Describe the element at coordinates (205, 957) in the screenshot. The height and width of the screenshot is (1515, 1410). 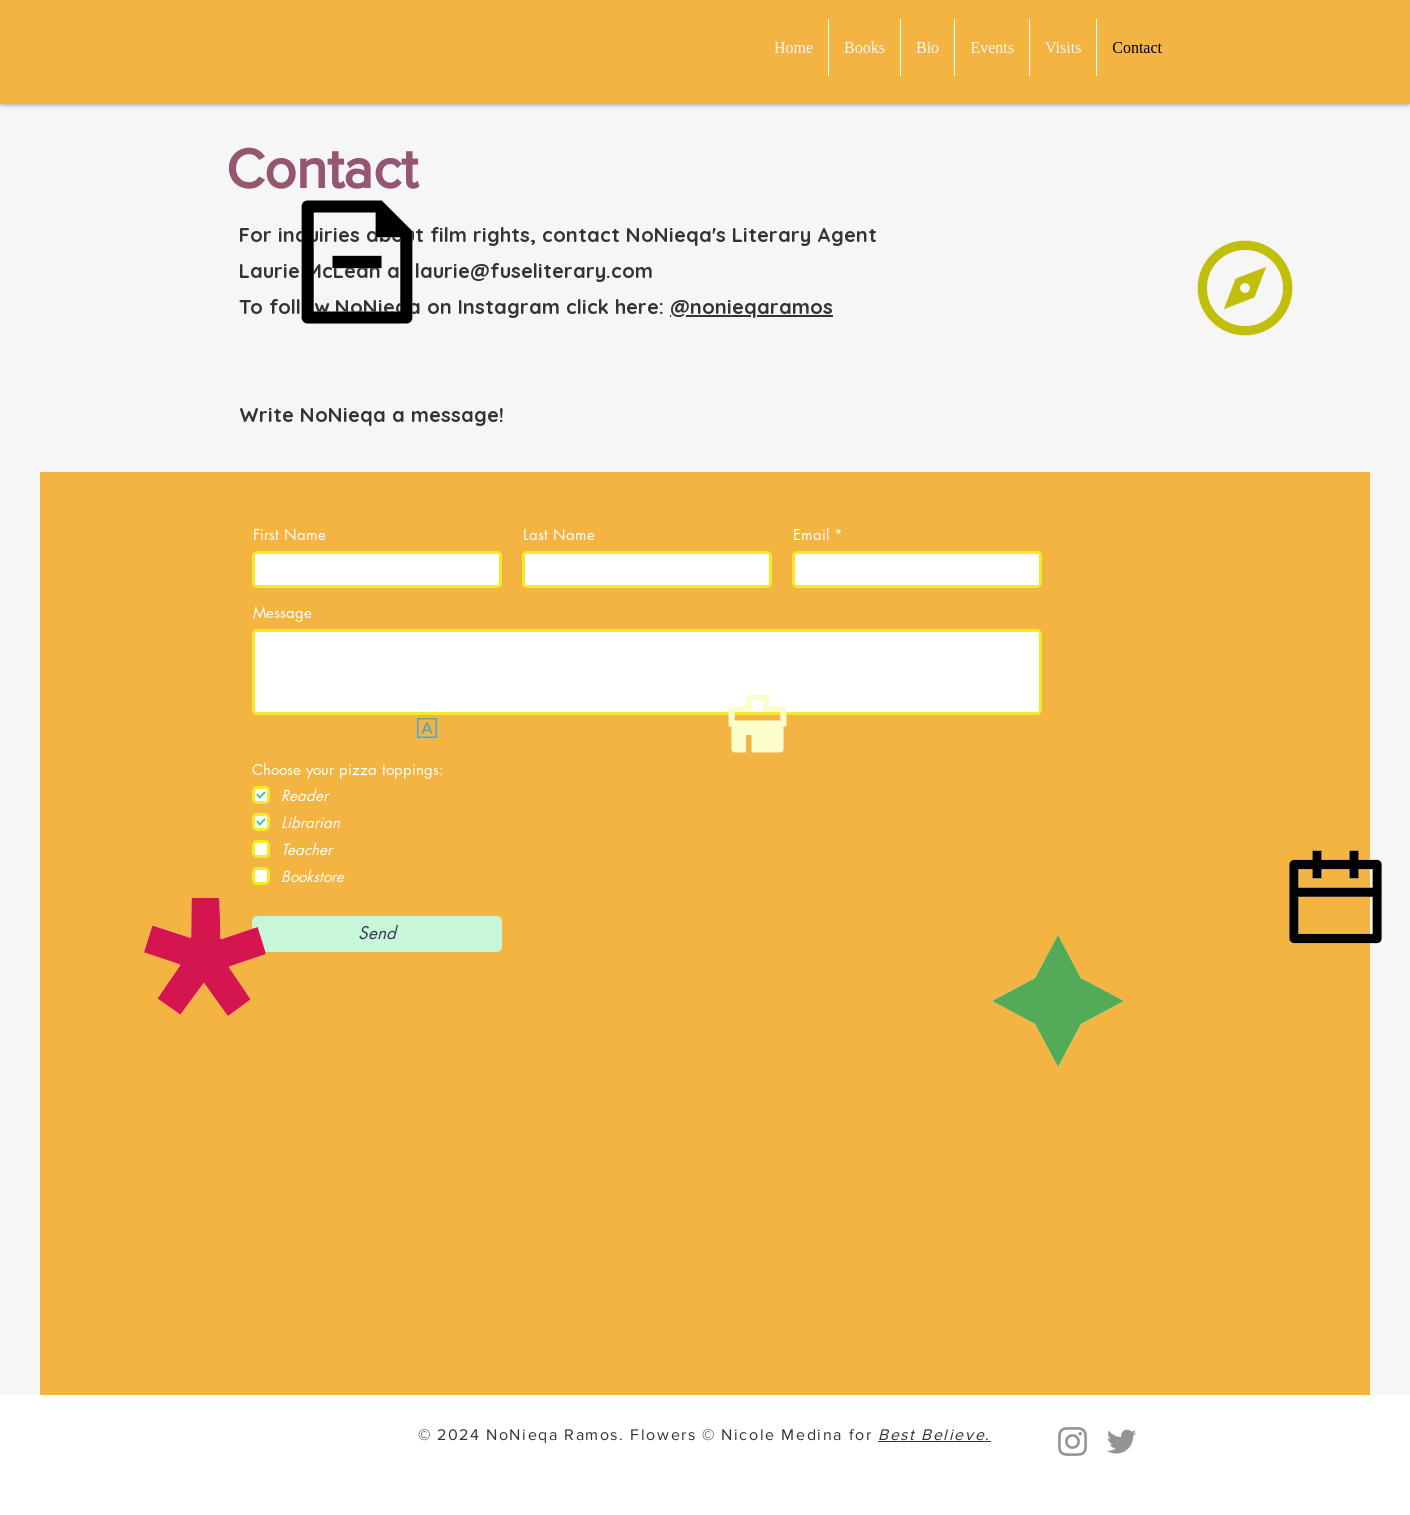
I see `diaspora social network logo` at that location.